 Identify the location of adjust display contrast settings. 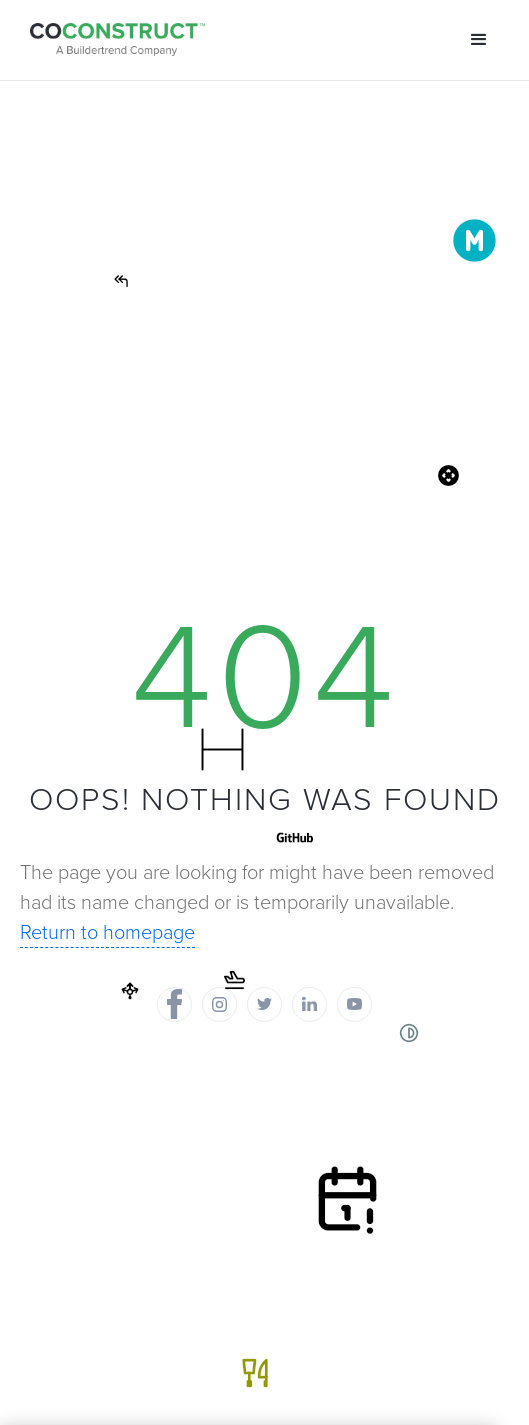
(409, 1033).